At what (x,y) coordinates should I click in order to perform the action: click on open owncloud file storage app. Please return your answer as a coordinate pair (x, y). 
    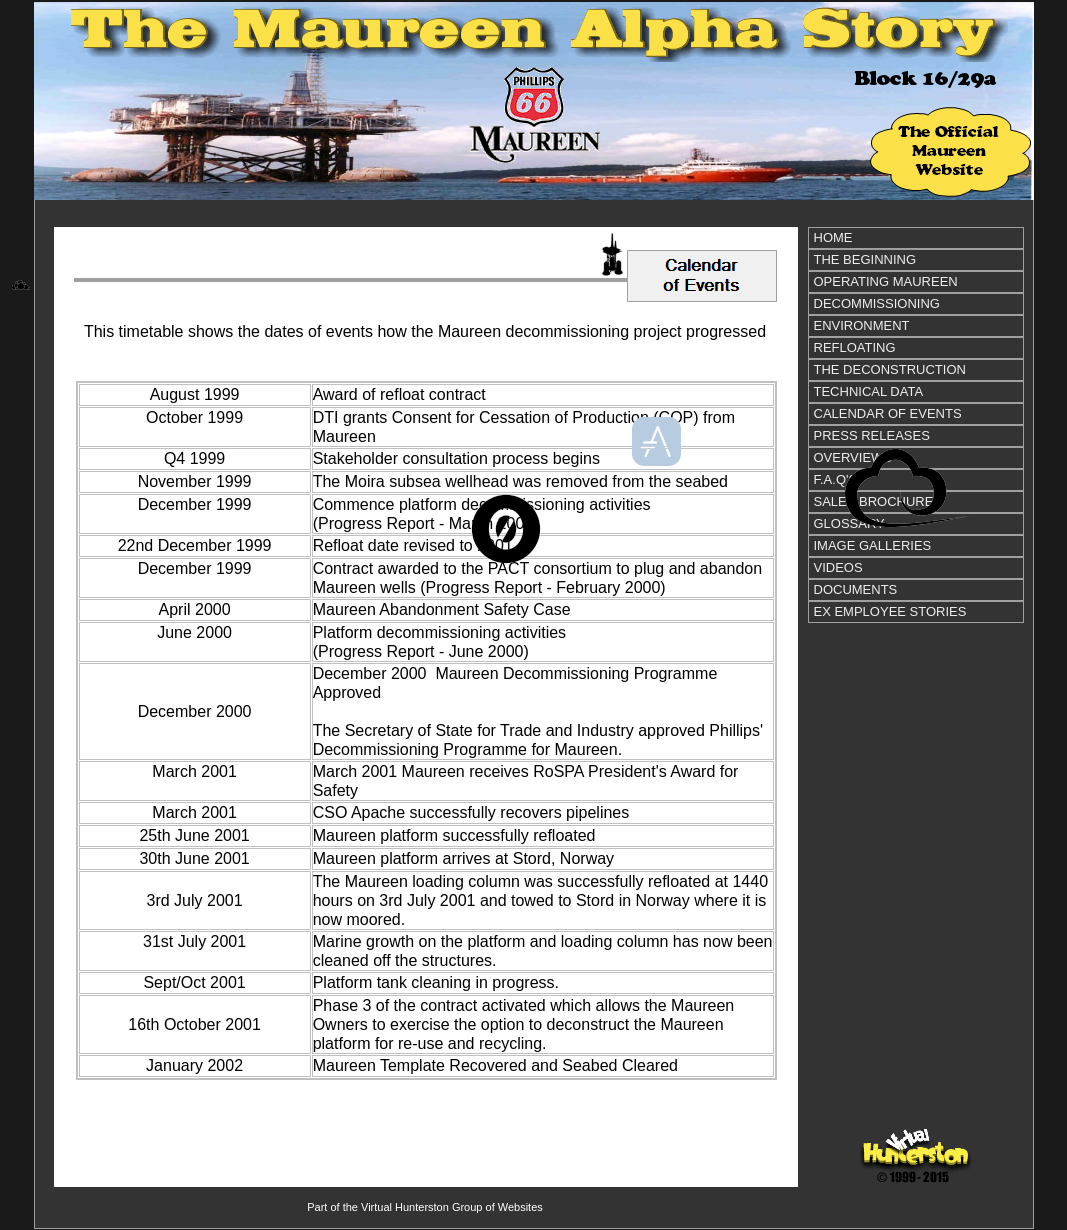
    Looking at the image, I should click on (21, 285).